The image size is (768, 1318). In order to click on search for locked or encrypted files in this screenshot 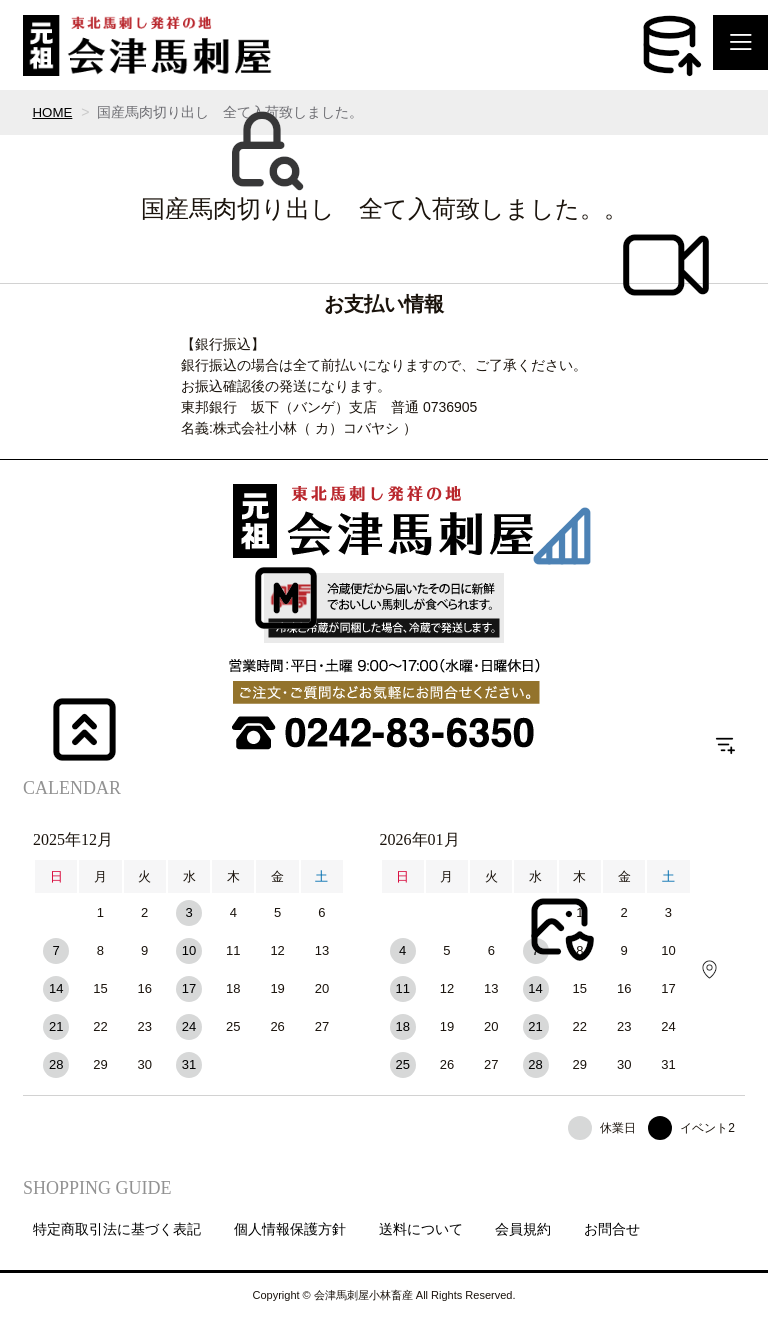, I will do `click(262, 149)`.